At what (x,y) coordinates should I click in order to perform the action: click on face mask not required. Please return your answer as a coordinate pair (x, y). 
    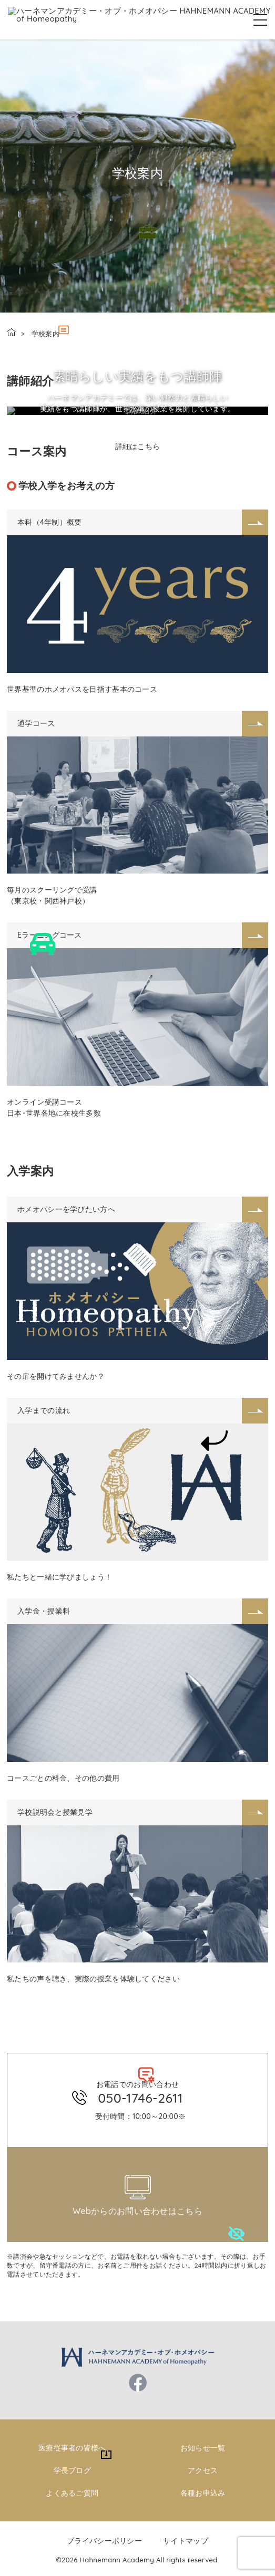
    Looking at the image, I should click on (236, 2234).